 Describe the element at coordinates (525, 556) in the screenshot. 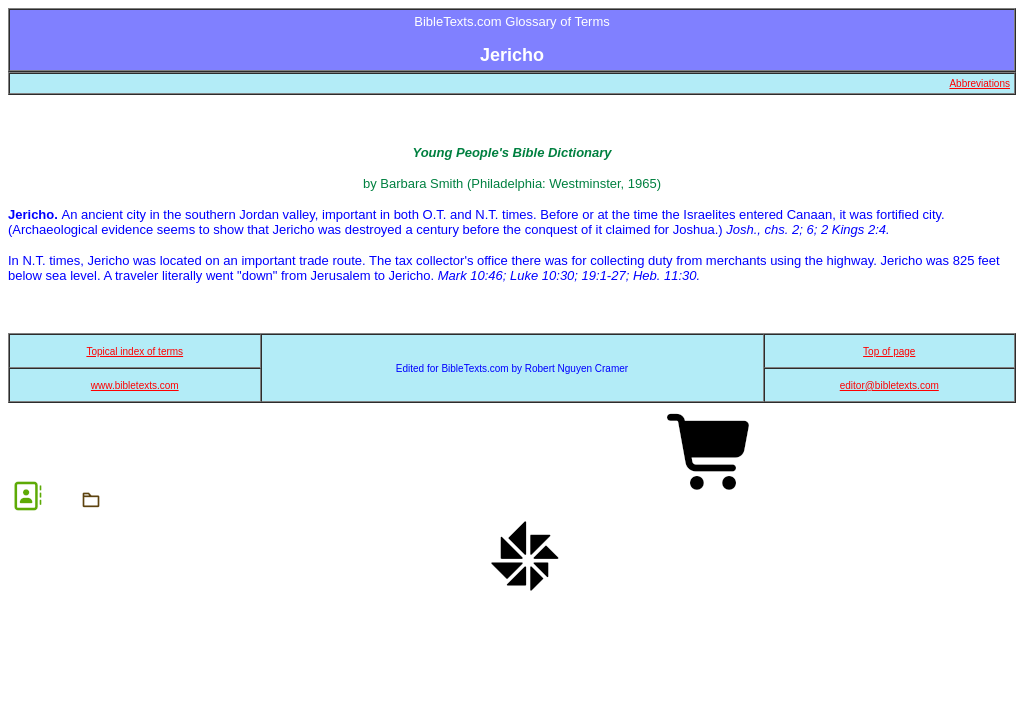

I see `open files by pinwheel app` at that location.